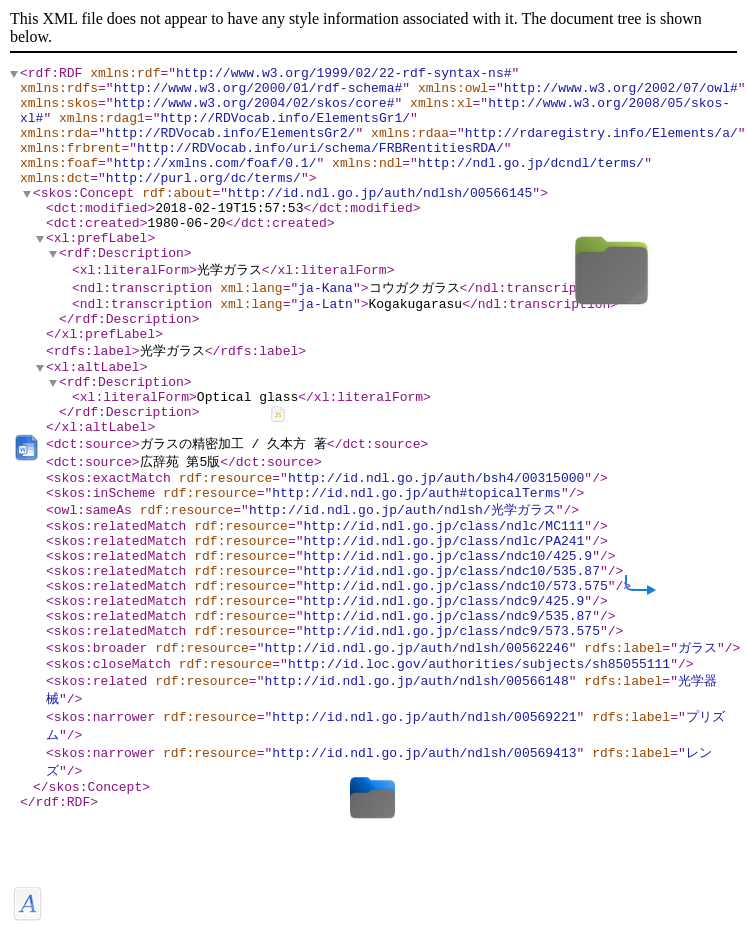 This screenshot has width=747, height=925. What do you see at coordinates (278, 414) in the screenshot?
I see `a javascript file in the file system` at bounding box center [278, 414].